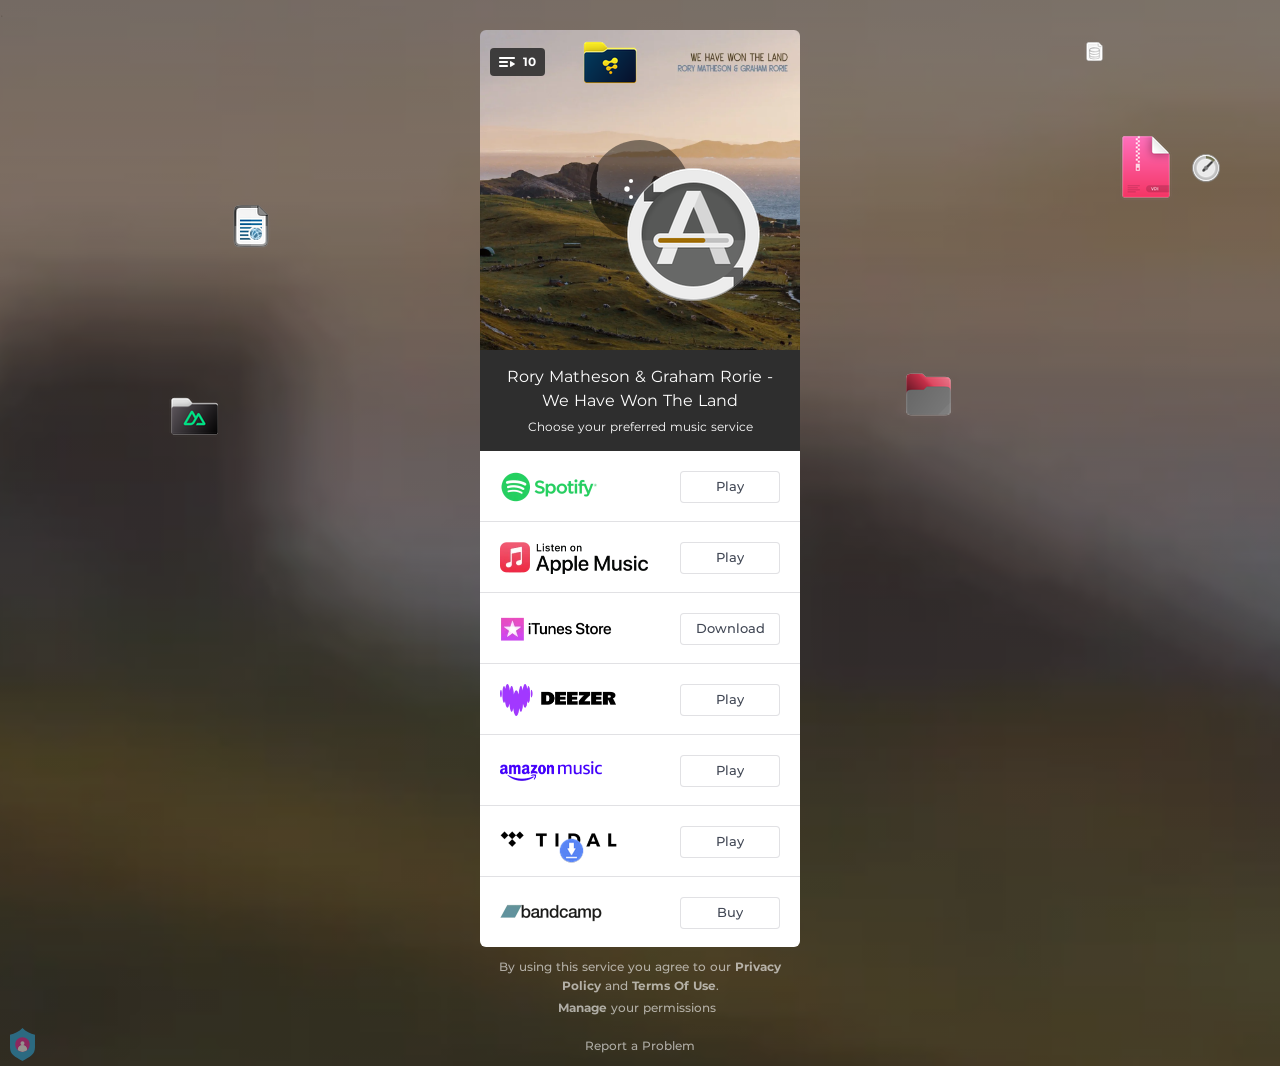  What do you see at coordinates (571, 850) in the screenshot?
I see `access your downloads folder` at bounding box center [571, 850].